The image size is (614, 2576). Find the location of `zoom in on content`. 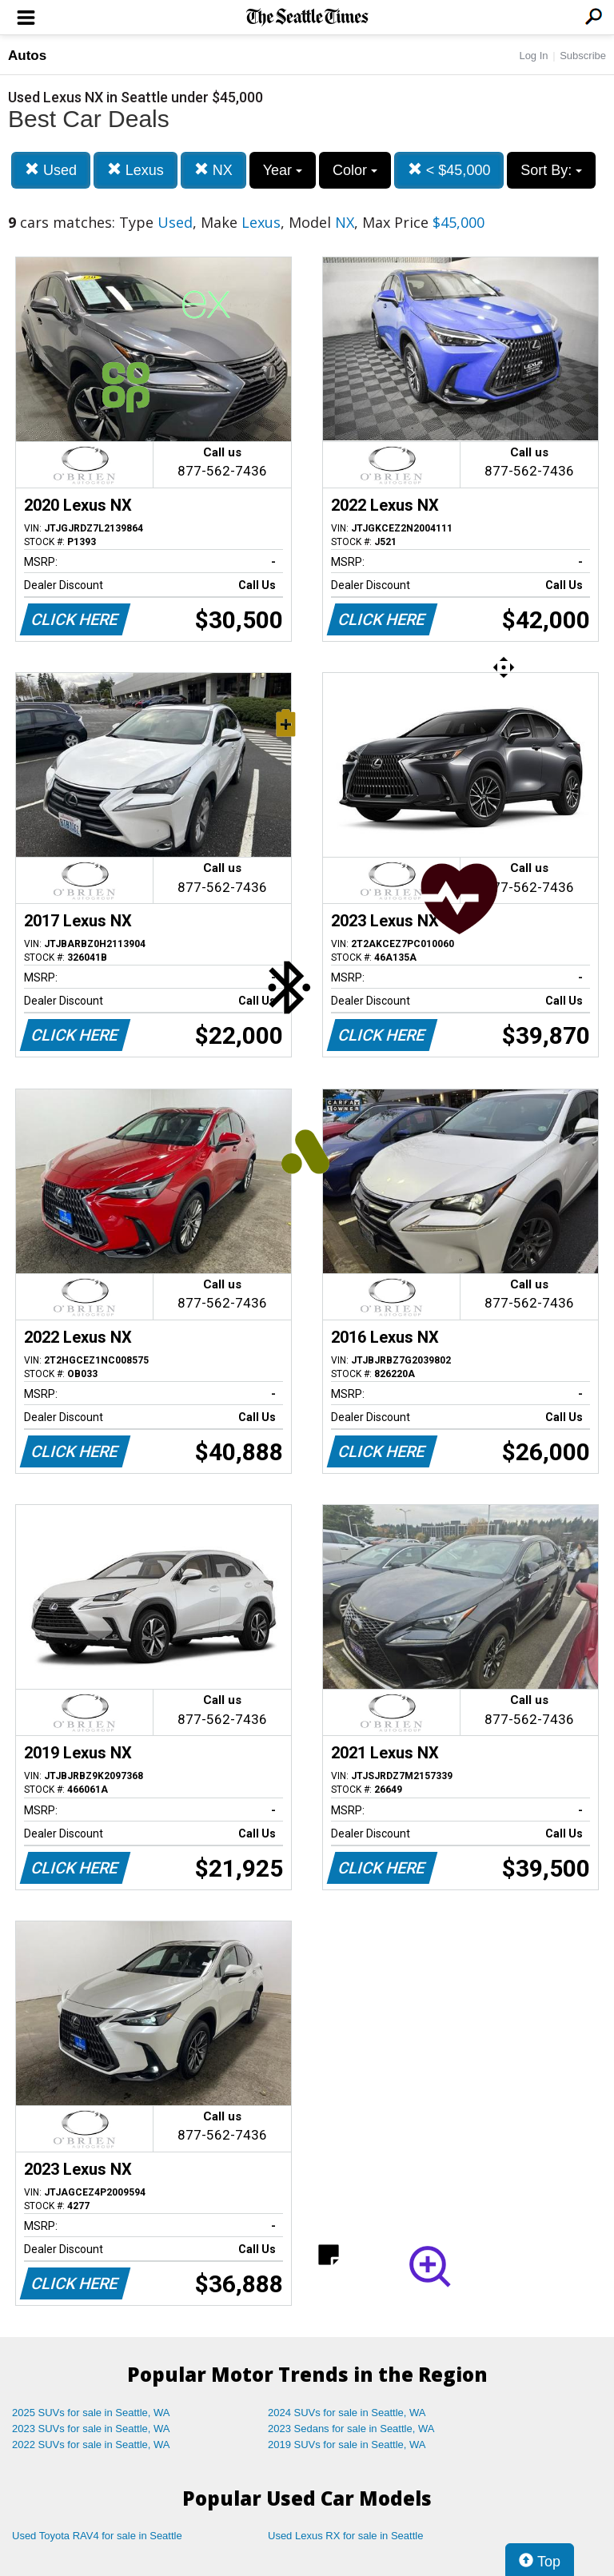

zoom in on content is located at coordinates (429, 2266).